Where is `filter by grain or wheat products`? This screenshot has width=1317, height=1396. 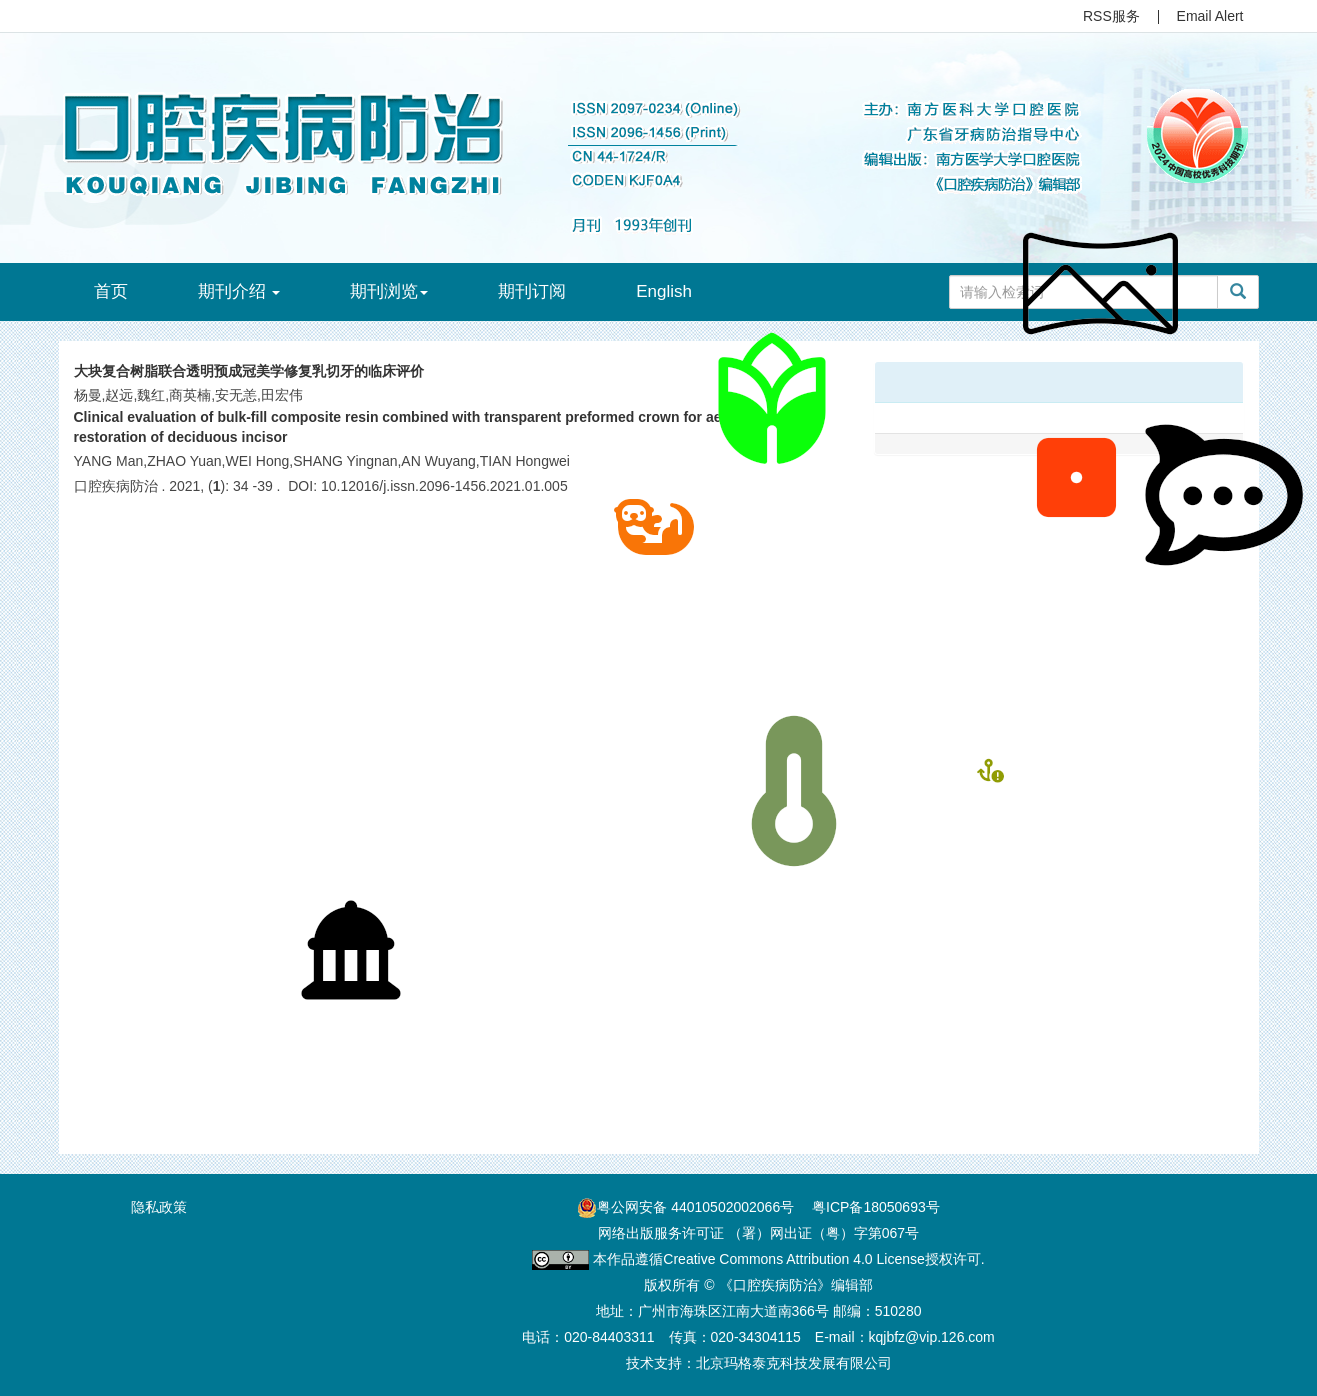
filter by grain or wheat products is located at coordinates (772, 401).